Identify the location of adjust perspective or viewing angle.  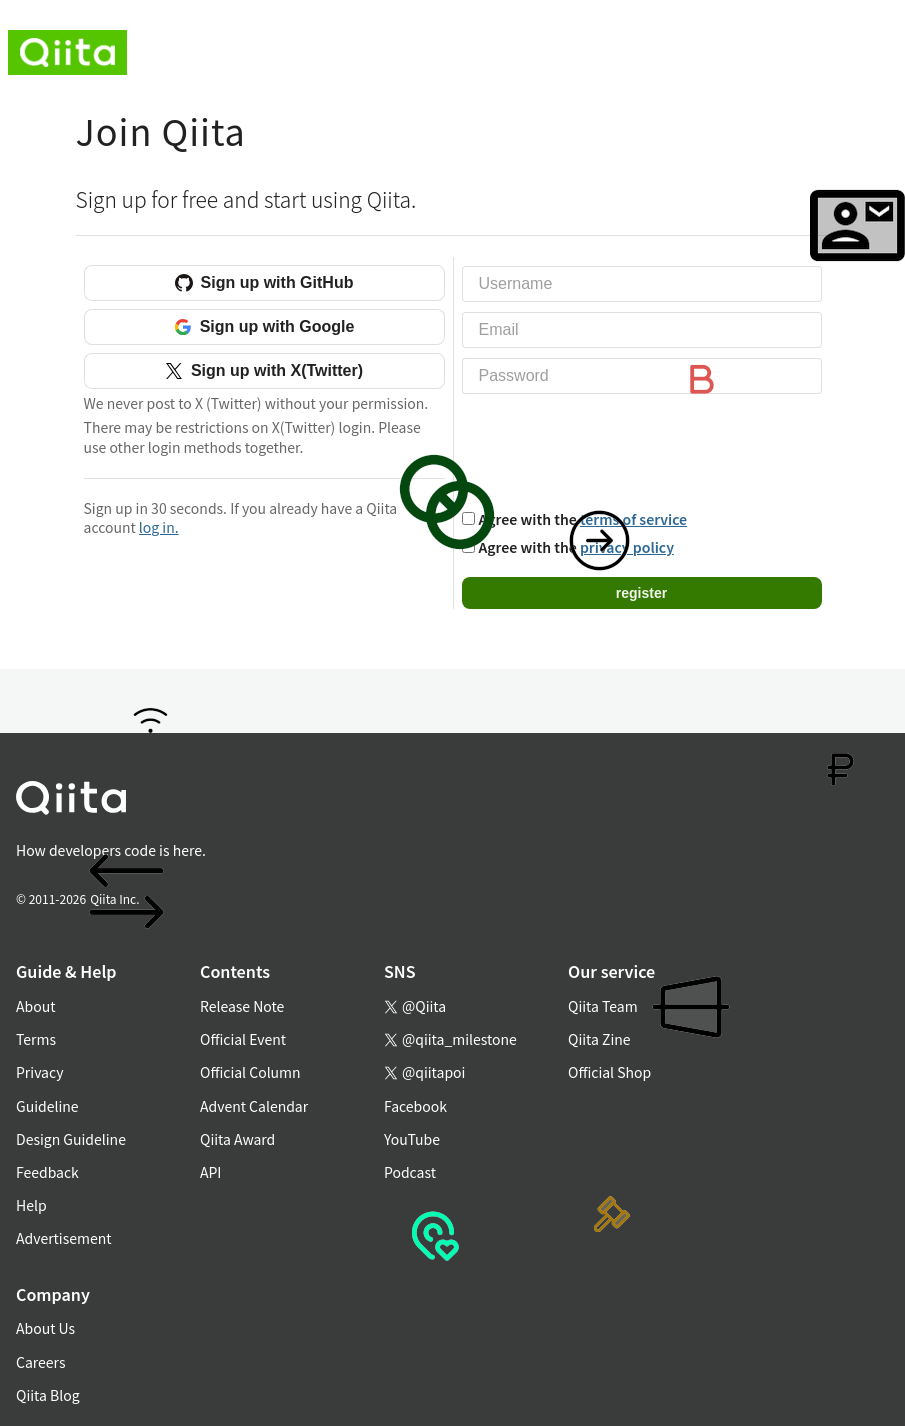
(691, 1007).